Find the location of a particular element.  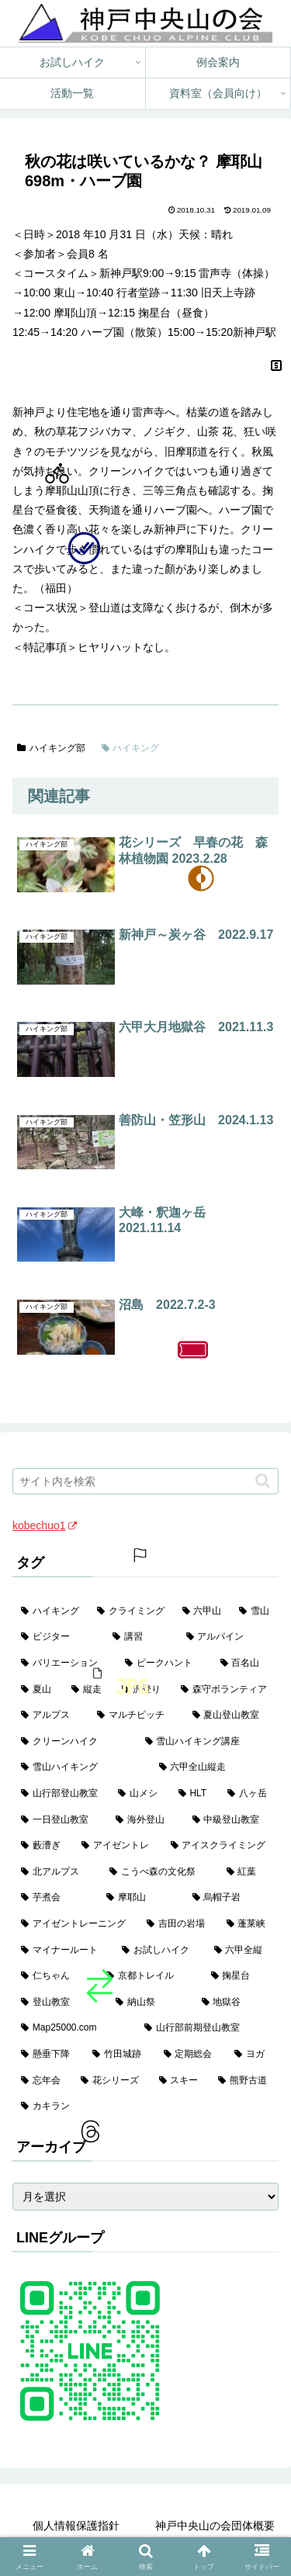

access bike-sharing or cycling options is located at coordinates (57, 473).